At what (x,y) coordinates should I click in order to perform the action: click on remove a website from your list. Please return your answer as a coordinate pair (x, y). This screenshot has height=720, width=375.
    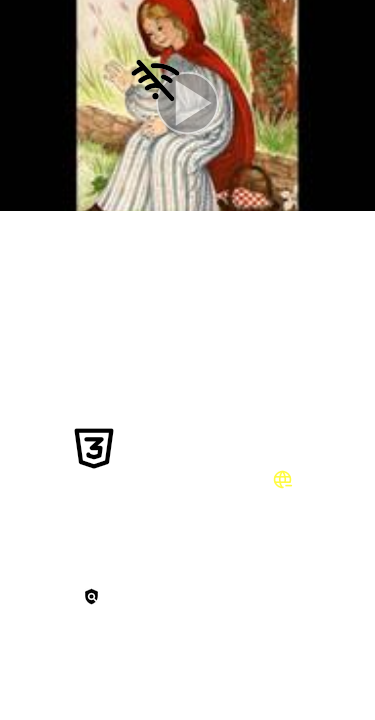
    Looking at the image, I should click on (282, 479).